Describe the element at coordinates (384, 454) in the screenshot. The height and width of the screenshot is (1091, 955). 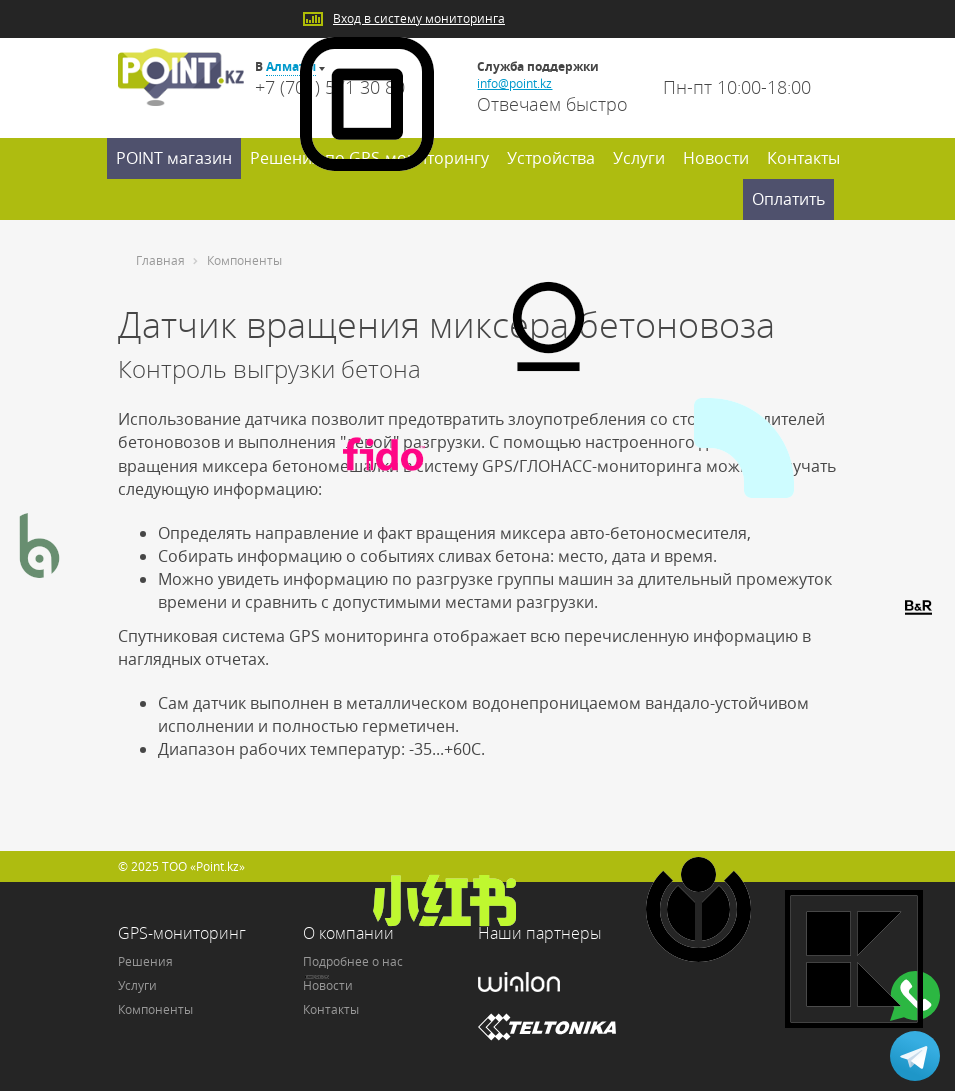
I see `fido alliance logo indicating passwordless authentication support` at that location.